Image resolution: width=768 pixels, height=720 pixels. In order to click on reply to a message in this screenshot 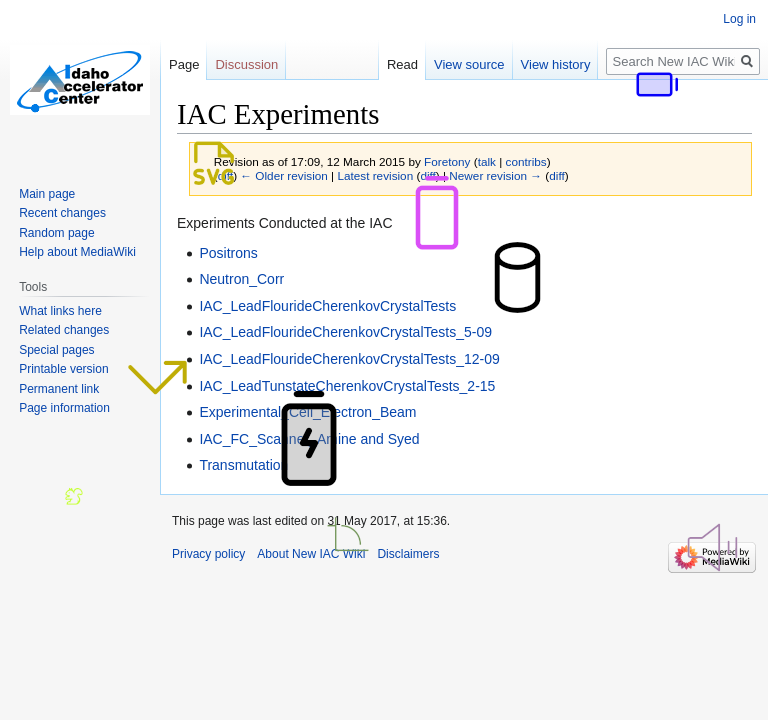, I will do `click(157, 375)`.